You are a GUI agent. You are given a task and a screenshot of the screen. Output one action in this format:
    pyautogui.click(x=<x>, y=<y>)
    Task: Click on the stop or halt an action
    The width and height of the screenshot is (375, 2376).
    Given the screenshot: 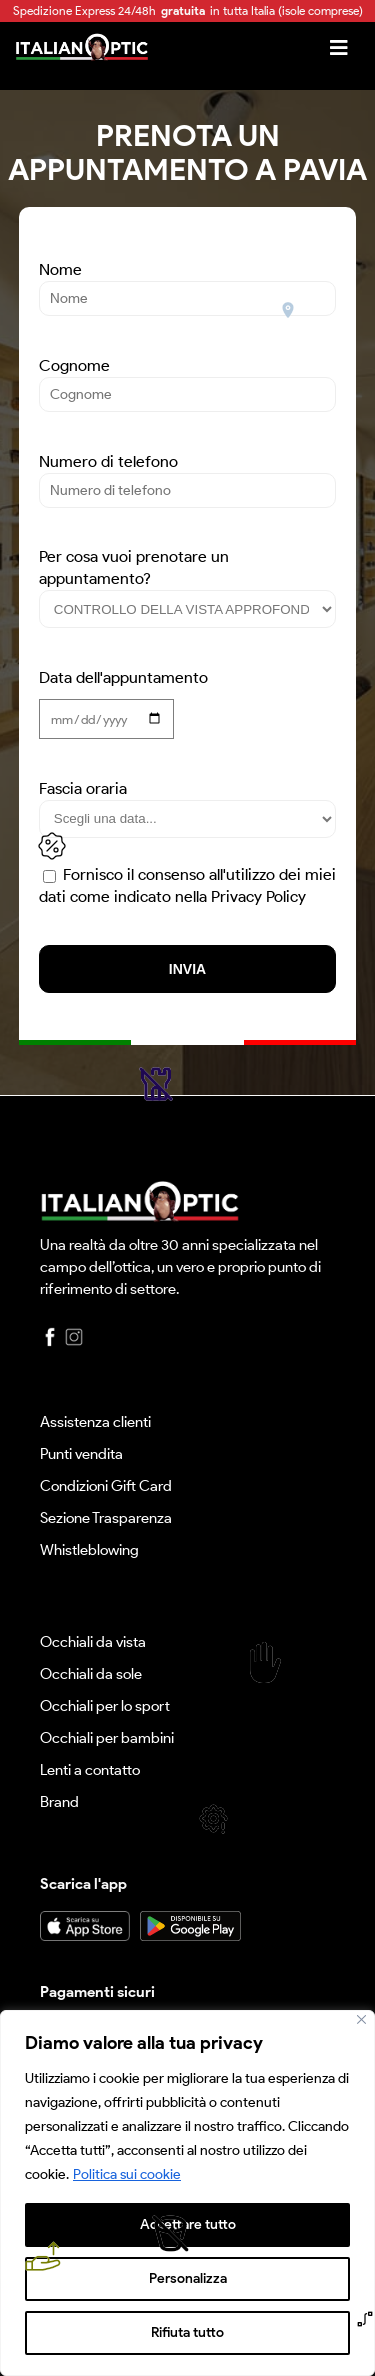 What is the action you would take?
    pyautogui.click(x=265, y=1662)
    